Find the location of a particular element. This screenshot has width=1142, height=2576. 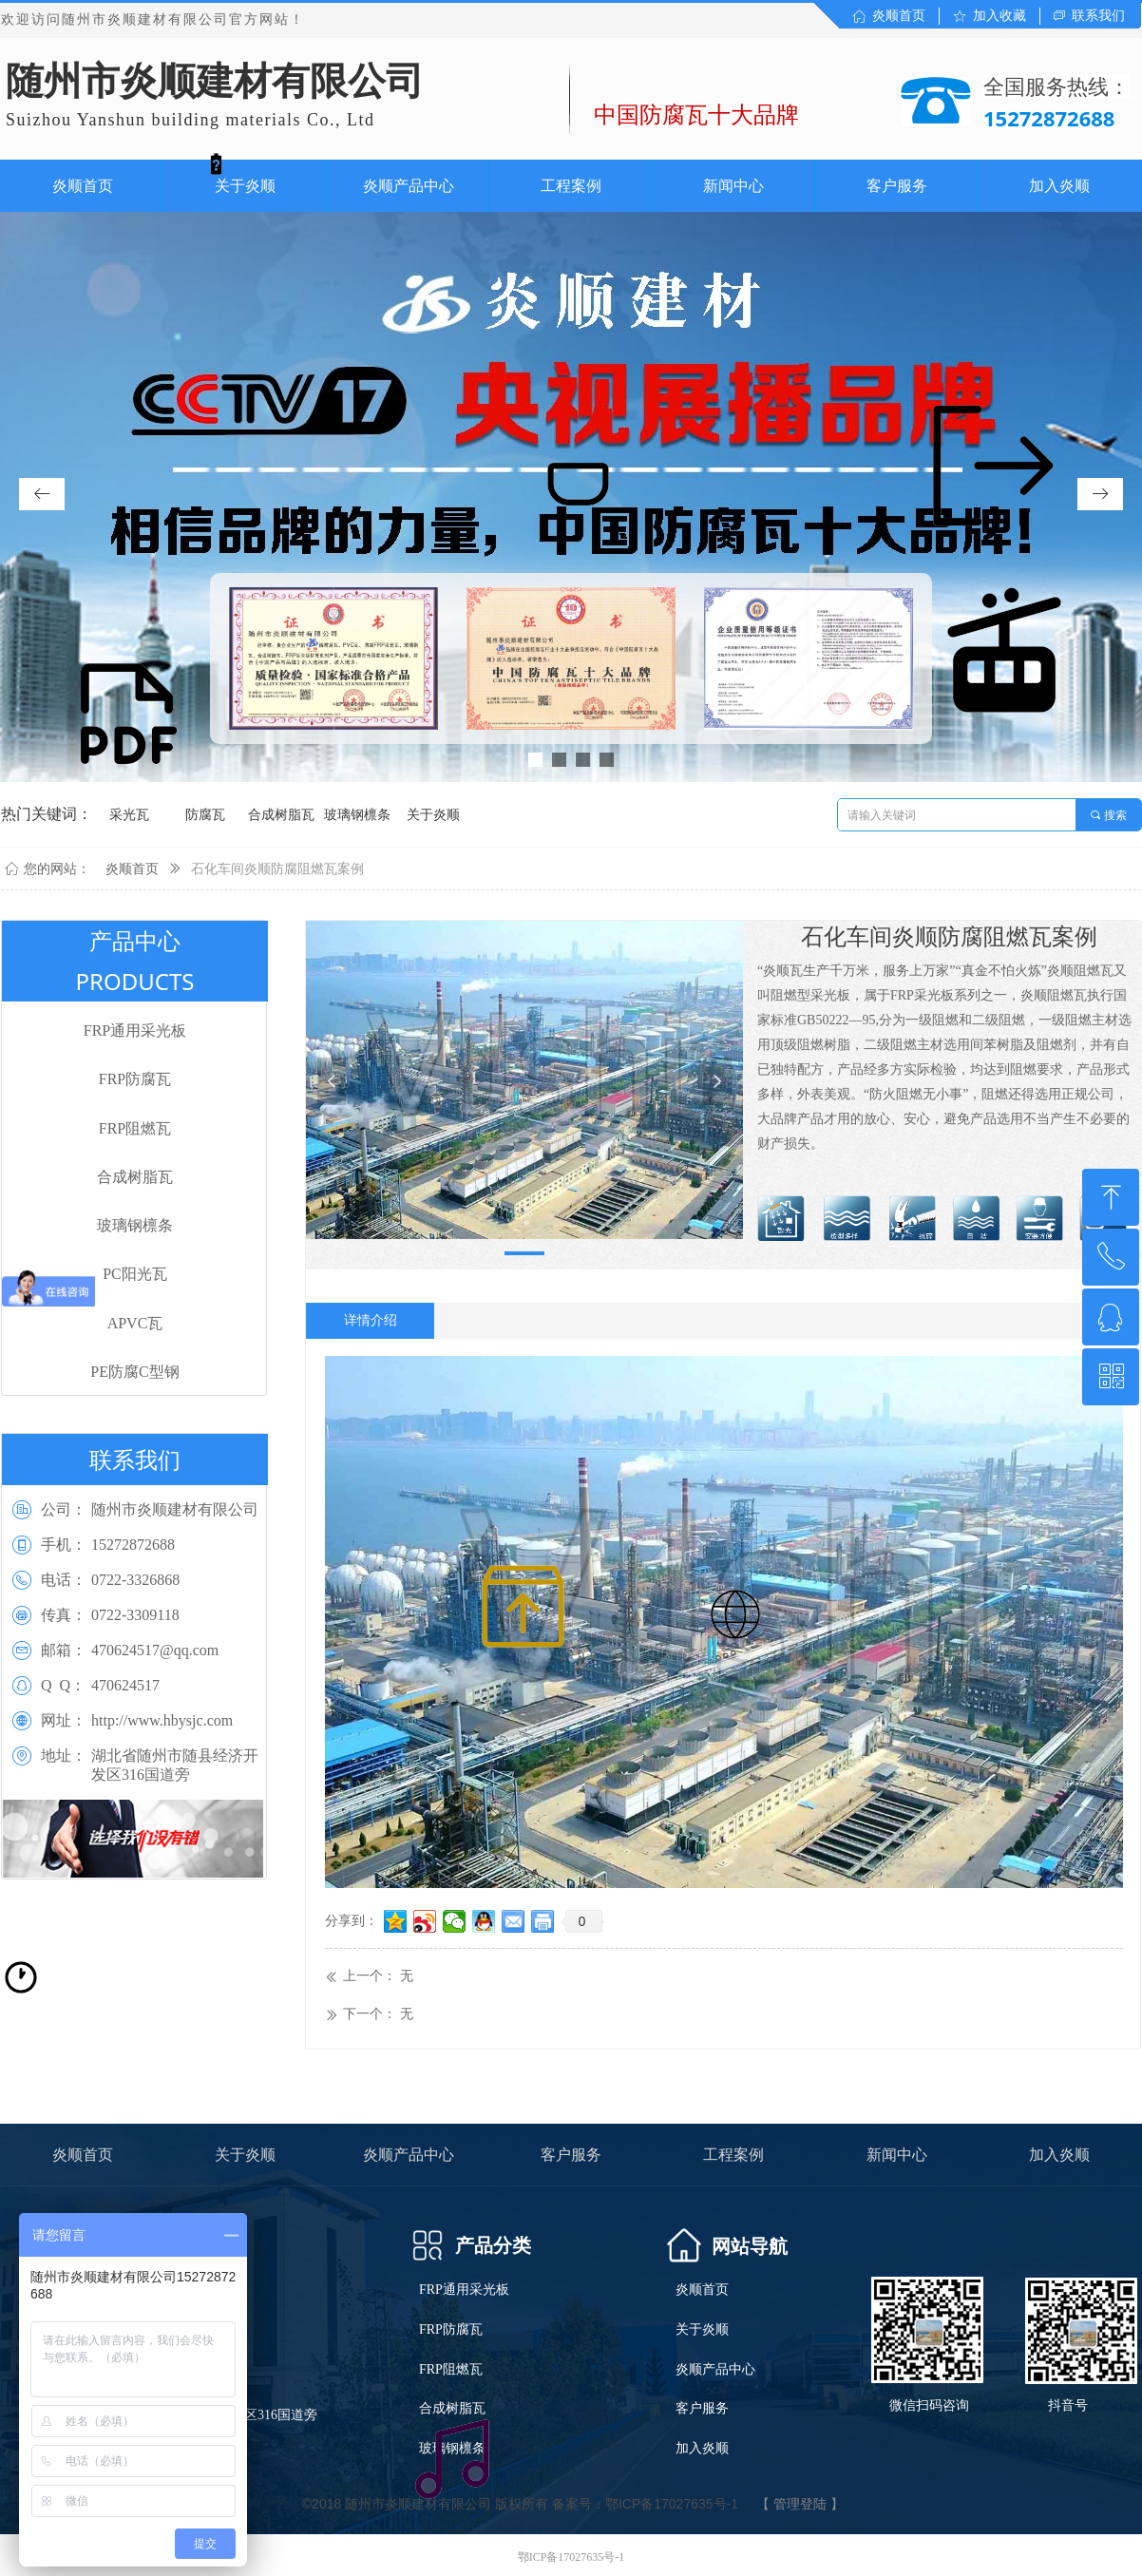

sign out of your account is located at coordinates (988, 466).